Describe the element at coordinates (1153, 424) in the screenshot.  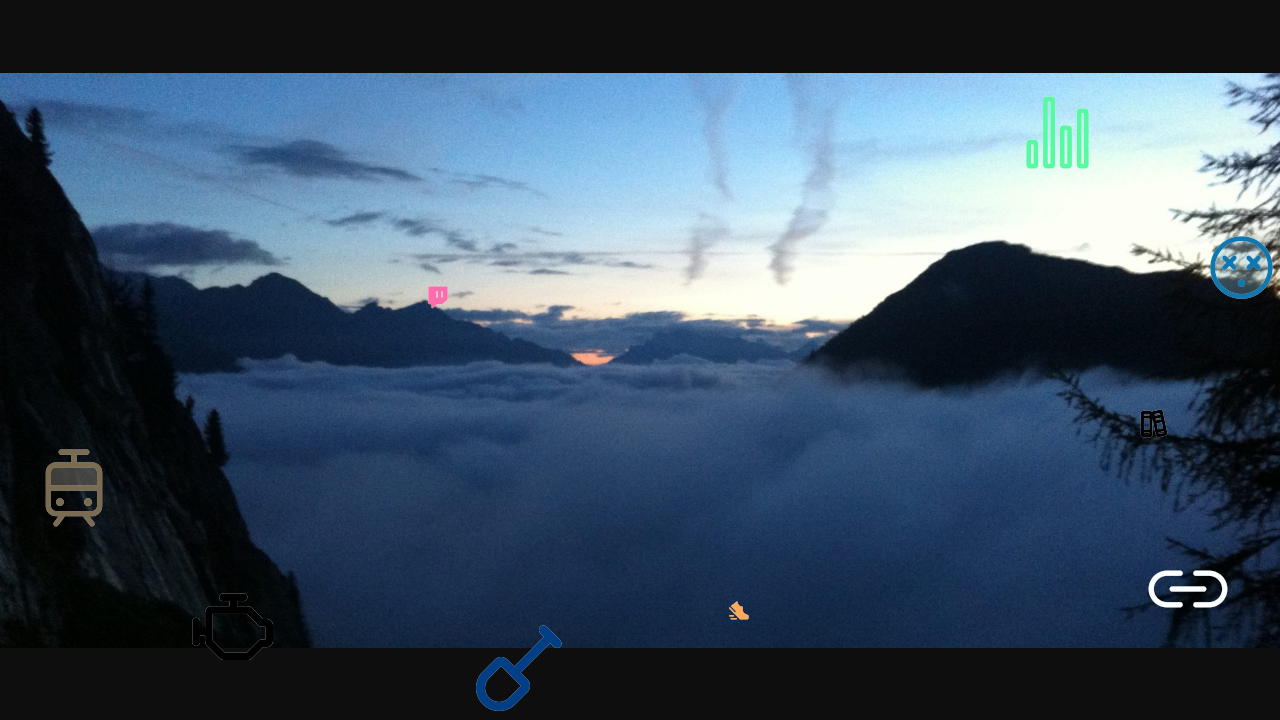
I see `access your library or book collection` at that location.